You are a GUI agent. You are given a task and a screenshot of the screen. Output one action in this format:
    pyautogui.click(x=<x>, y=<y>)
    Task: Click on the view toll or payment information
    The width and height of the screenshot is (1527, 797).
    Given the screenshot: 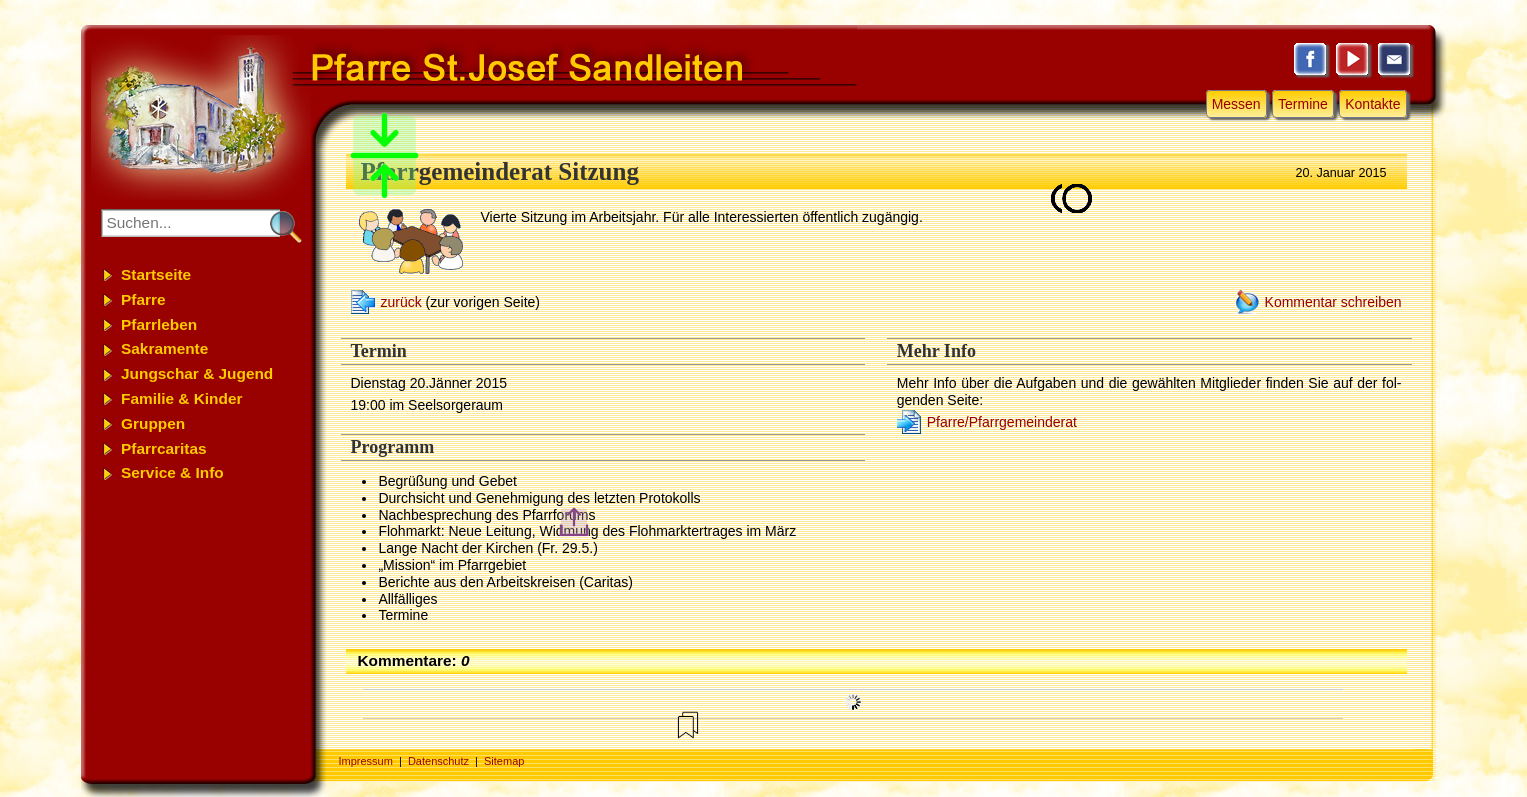 What is the action you would take?
    pyautogui.click(x=1071, y=198)
    